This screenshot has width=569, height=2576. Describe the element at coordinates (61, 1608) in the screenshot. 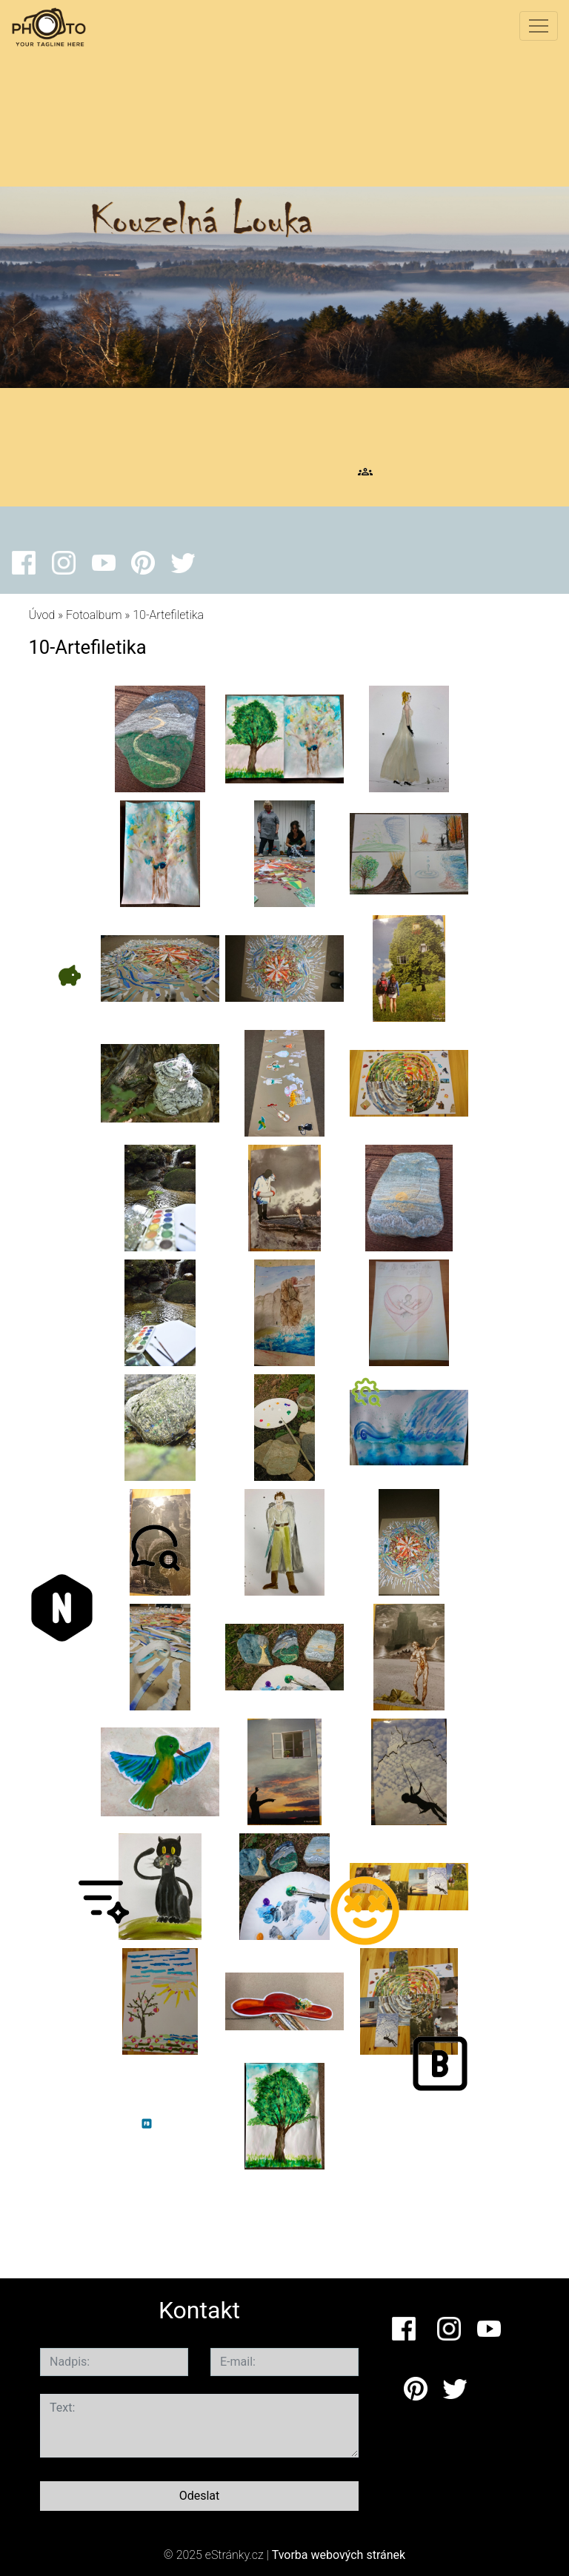

I see `indicates a notification or new item` at that location.